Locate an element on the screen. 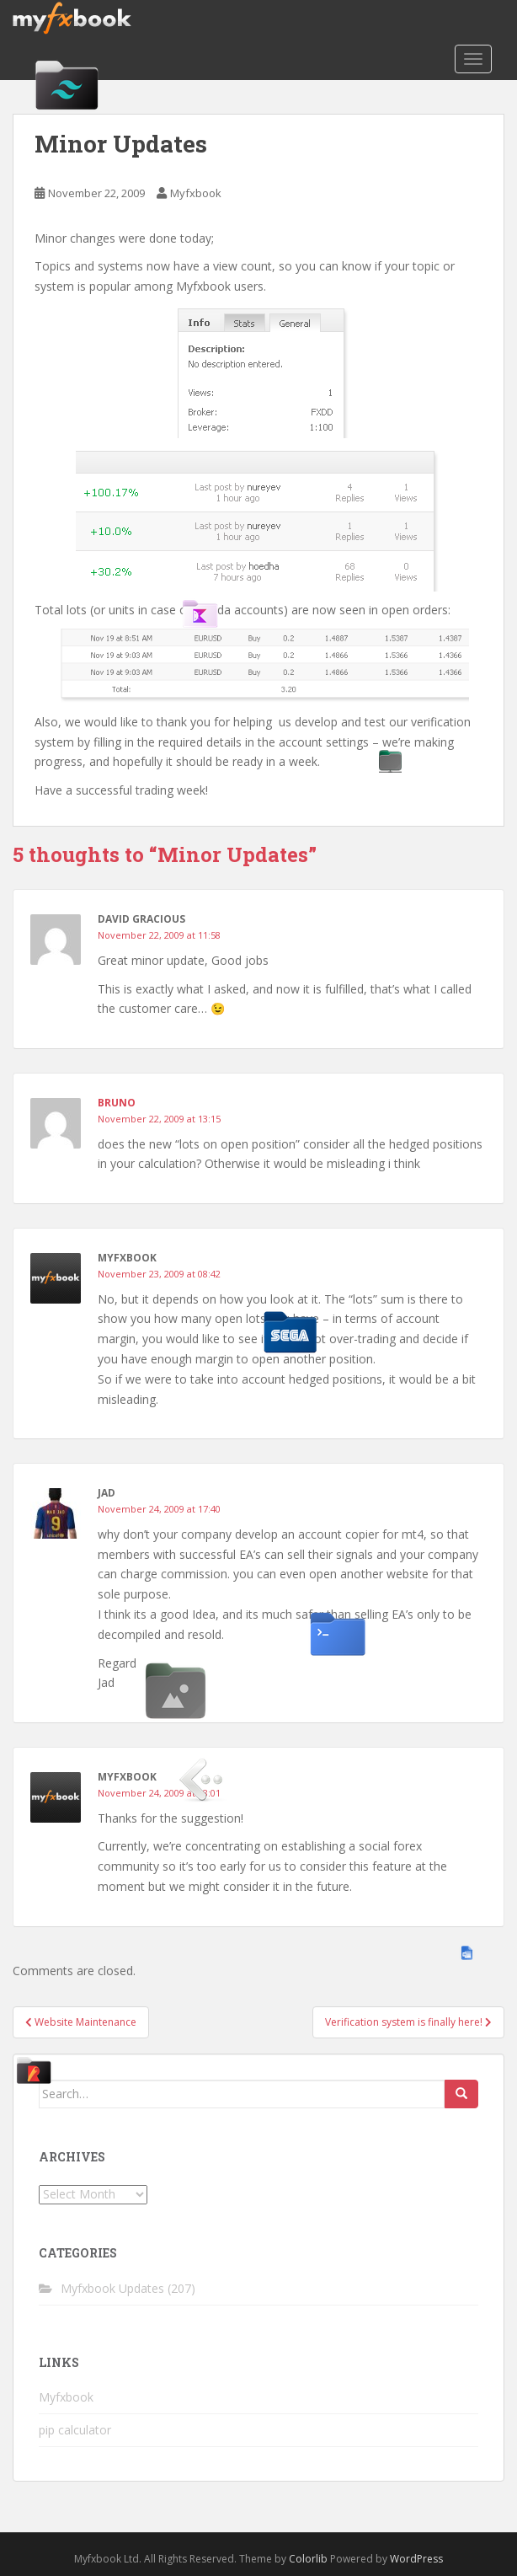  open your pictures folder is located at coordinates (175, 1690).